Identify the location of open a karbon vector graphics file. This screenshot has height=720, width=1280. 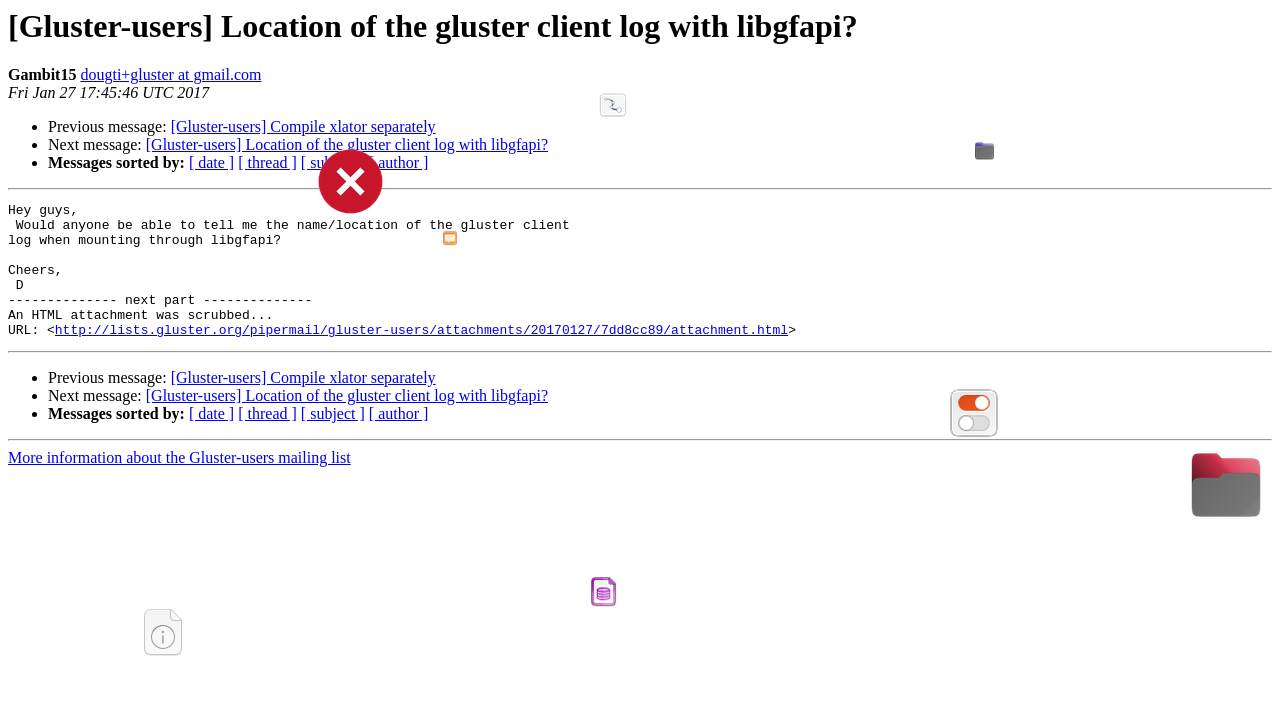
(613, 104).